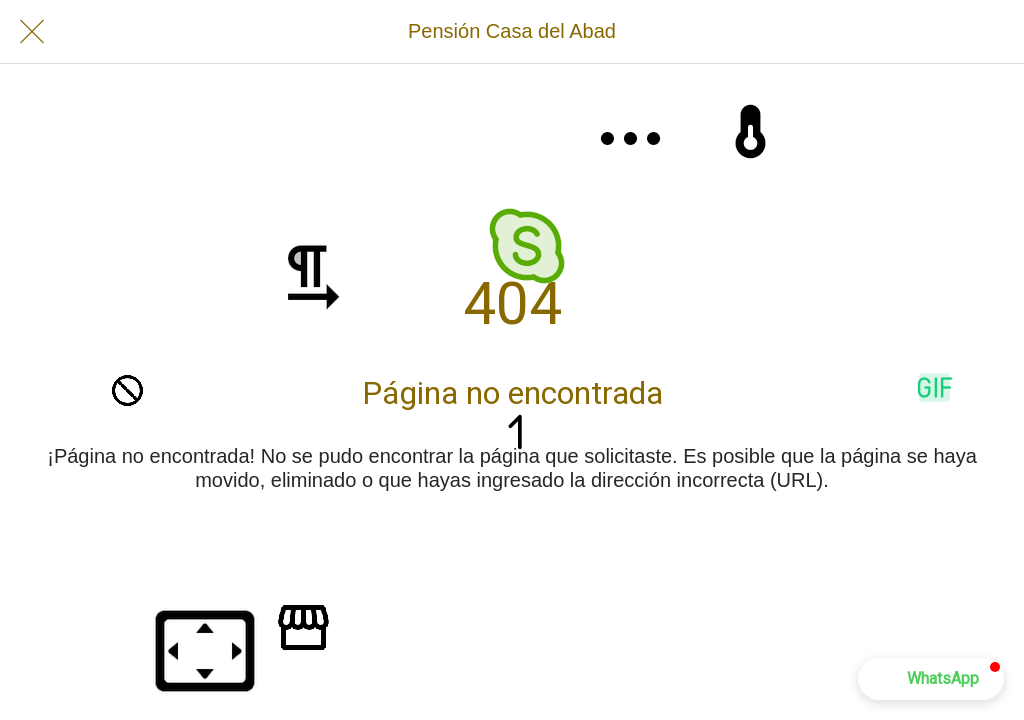 The height and width of the screenshot is (720, 1024). Describe the element at coordinates (303, 627) in the screenshot. I see `browse the online store or marketplace` at that location.